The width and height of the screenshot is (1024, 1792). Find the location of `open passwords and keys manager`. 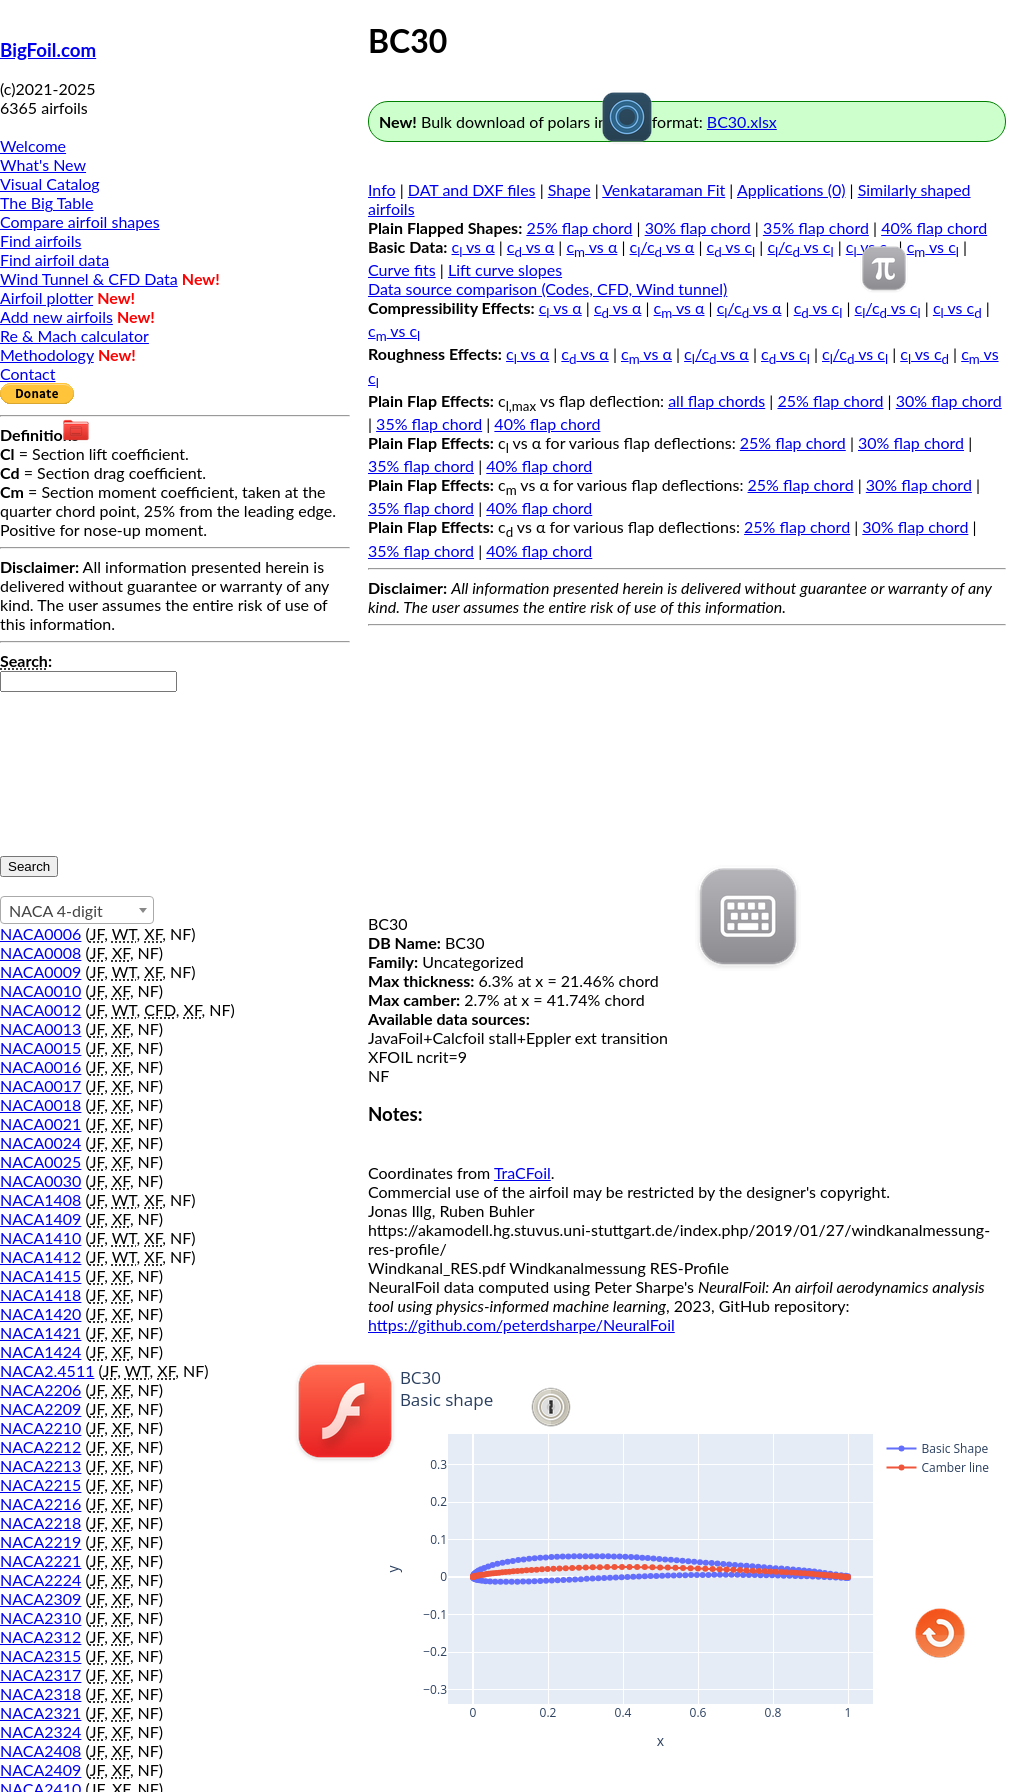

open passwords and keys manager is located at coordinates (551, 1407).